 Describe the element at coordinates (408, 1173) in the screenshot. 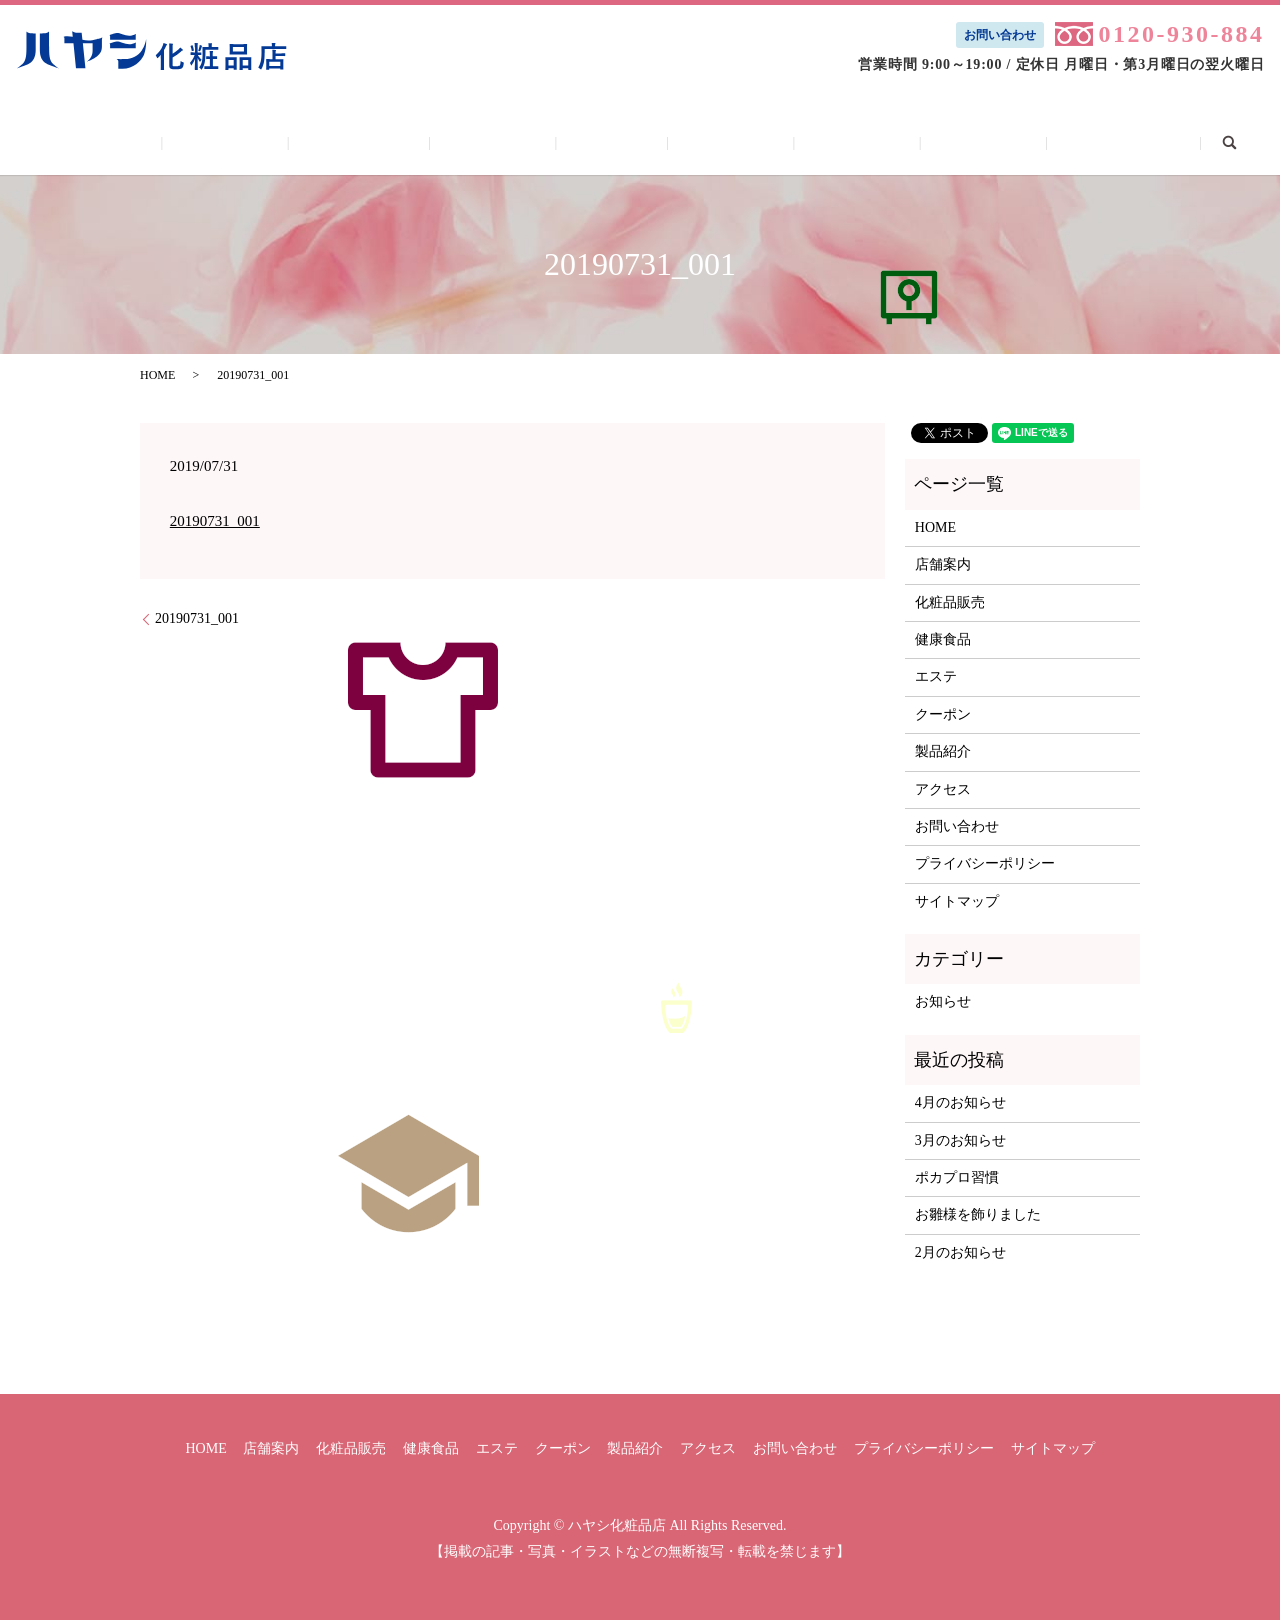

I see `access educational content or courses` at that location.